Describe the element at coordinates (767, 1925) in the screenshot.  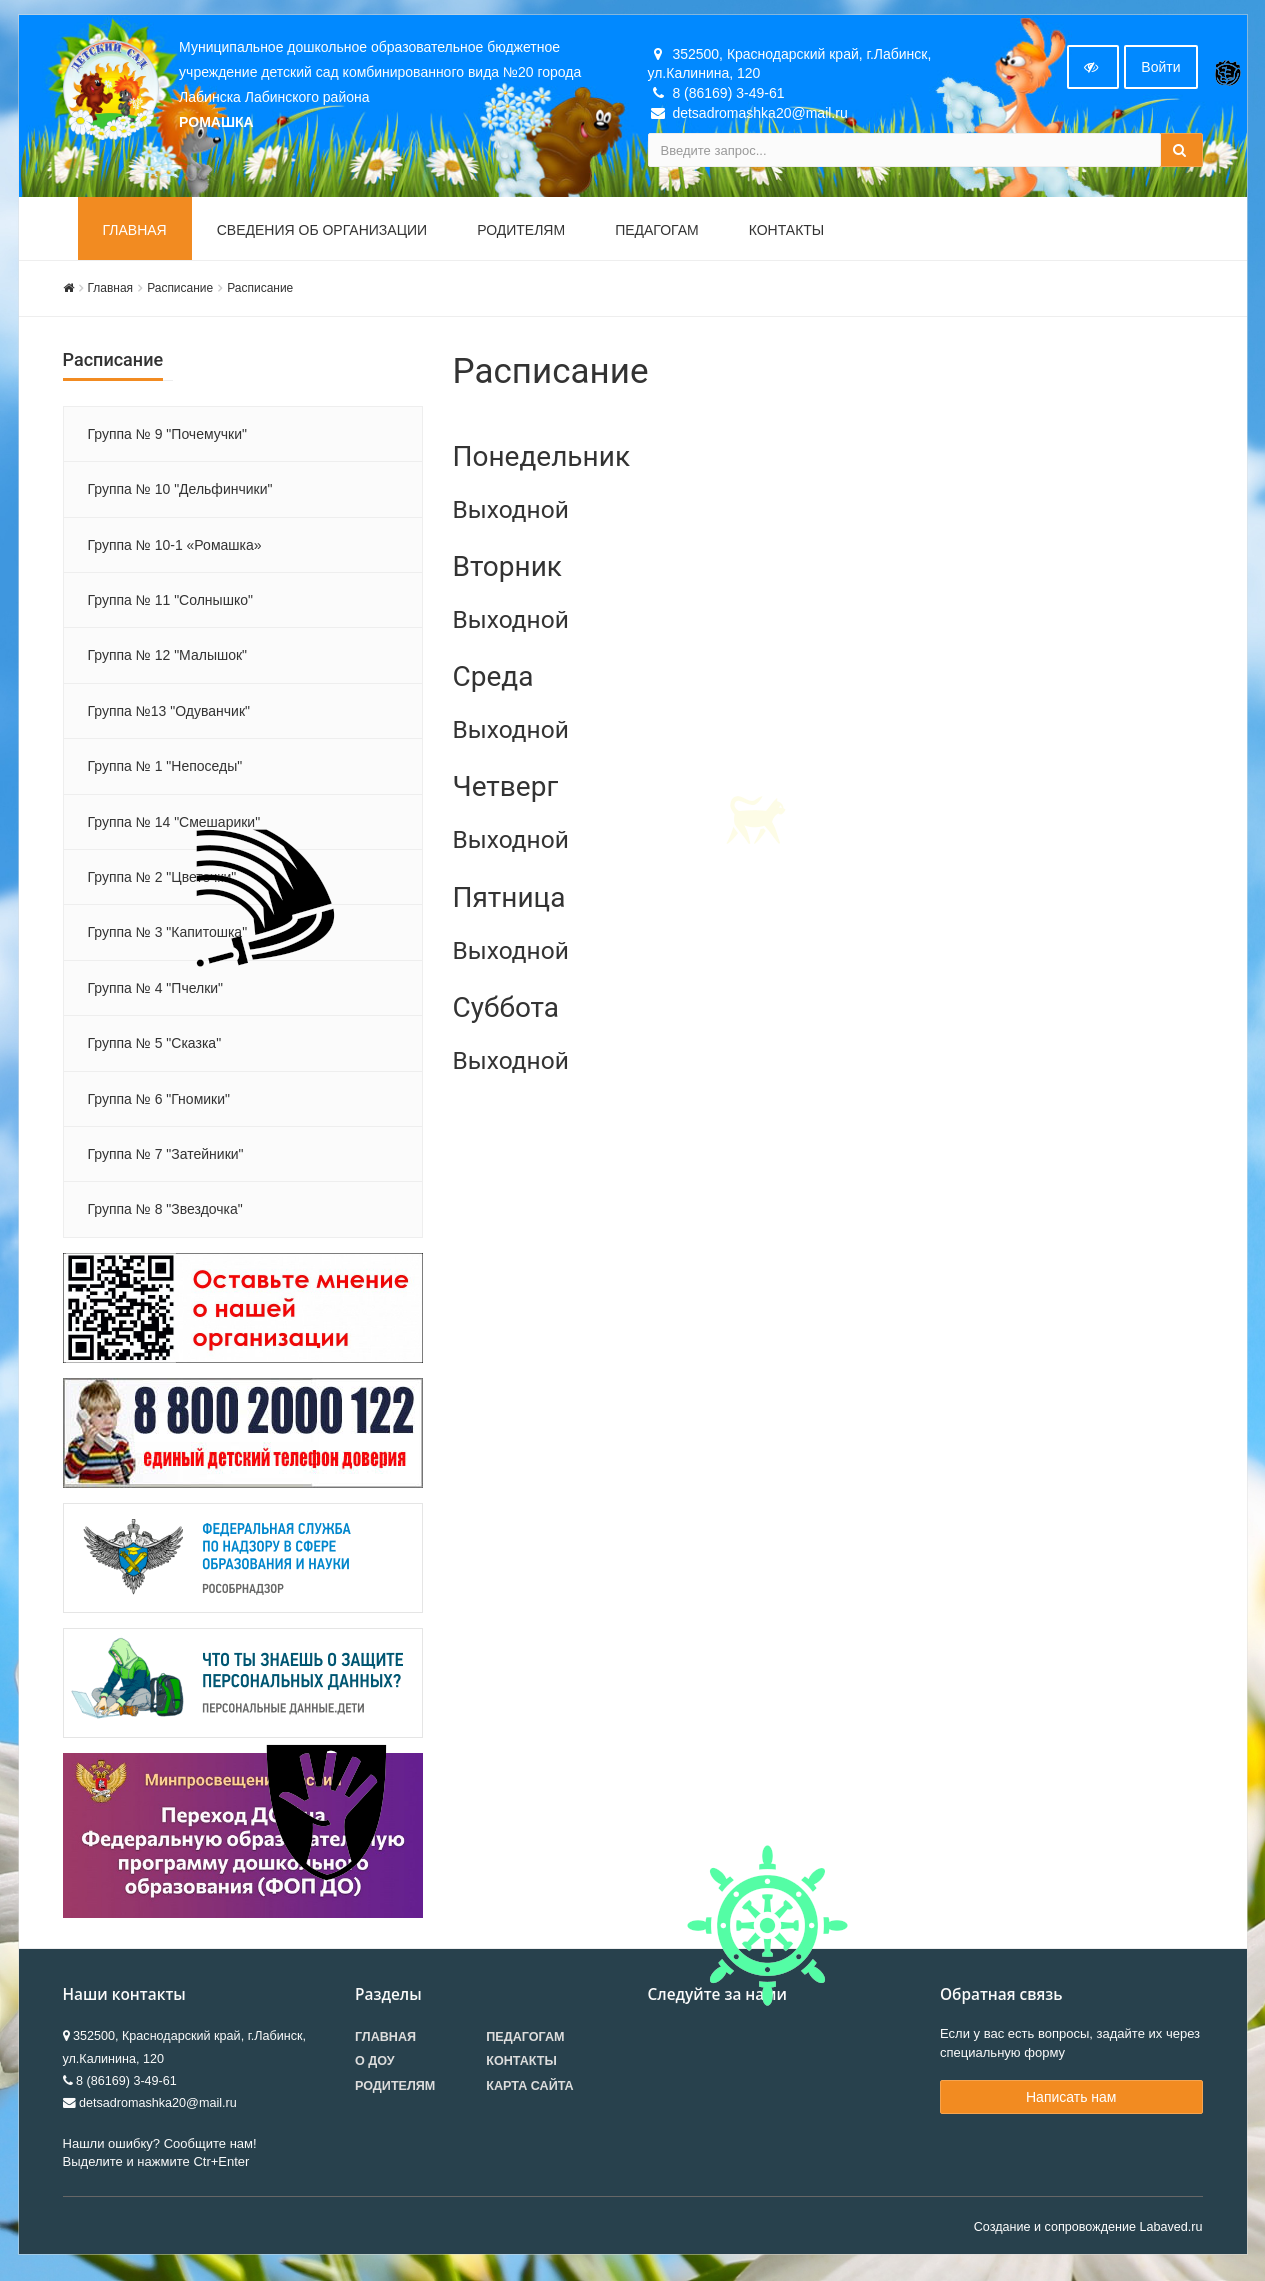
I see `navigate to sailing or nautical settings` at that location.